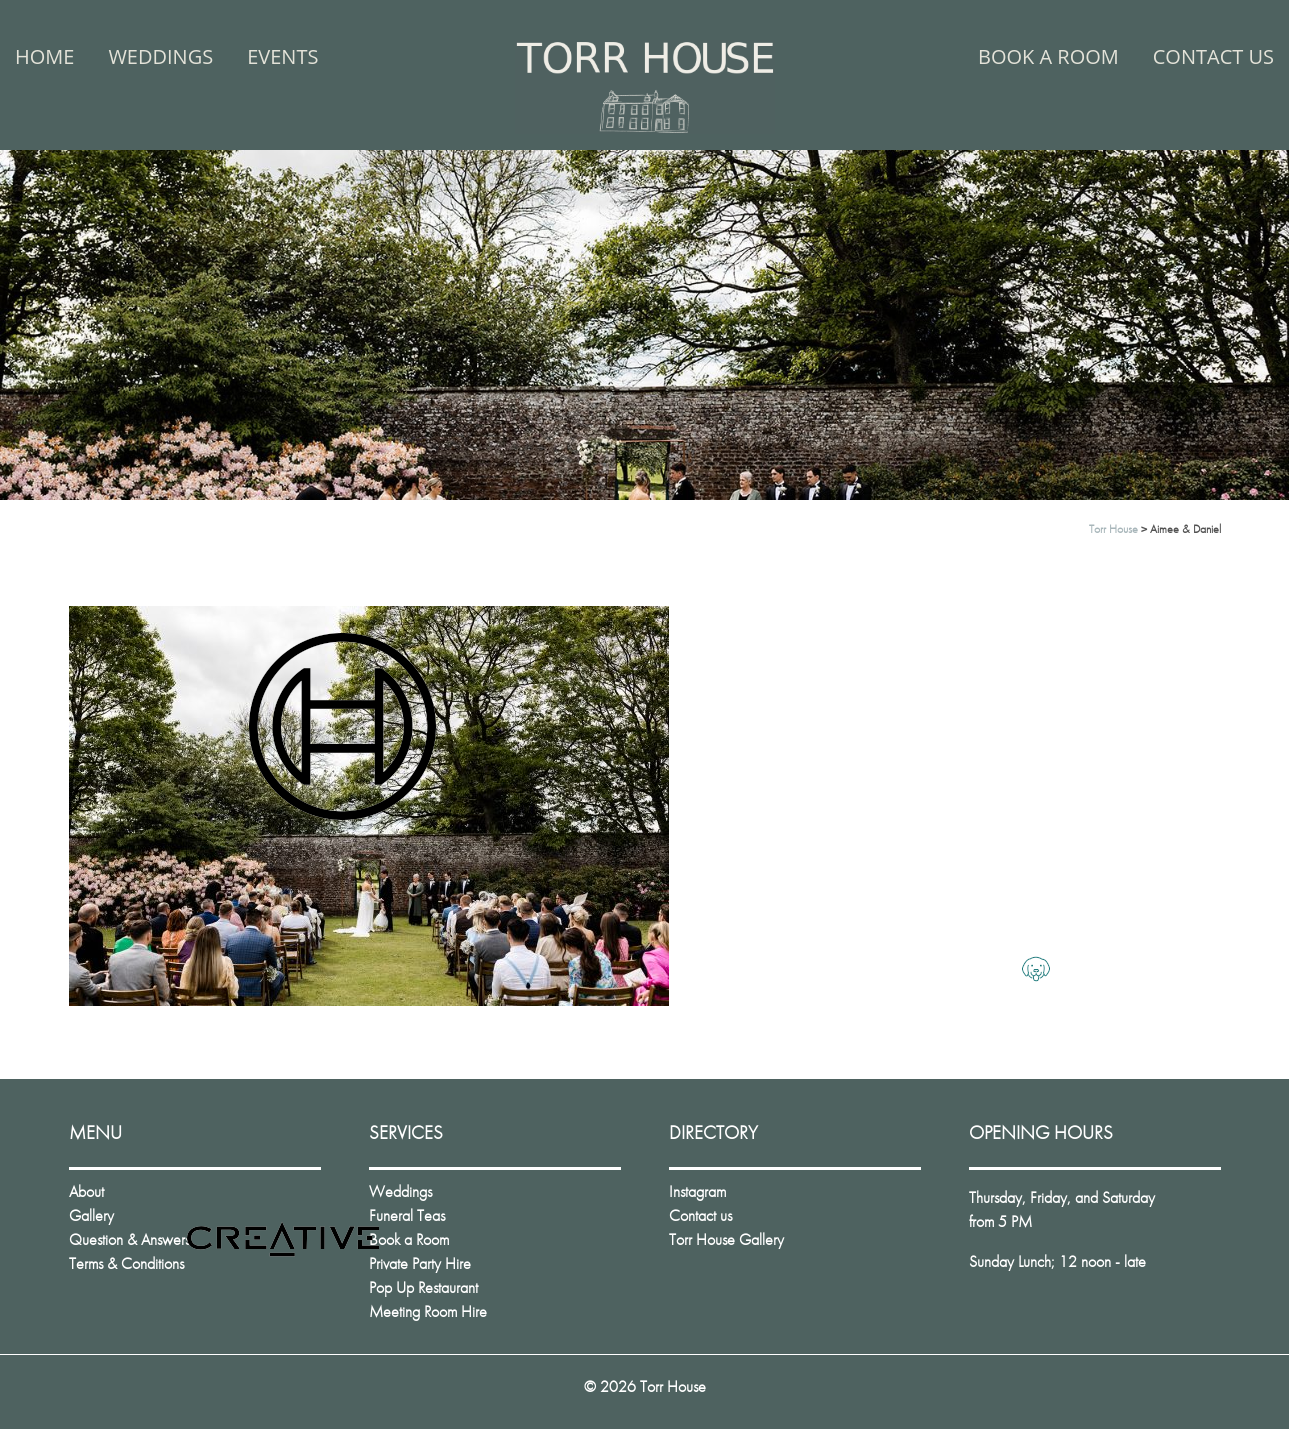  What do you see at coordinates (1036, 969) in the screenshot?
I see `open bruno API client` at bounding box center [1036, 969].